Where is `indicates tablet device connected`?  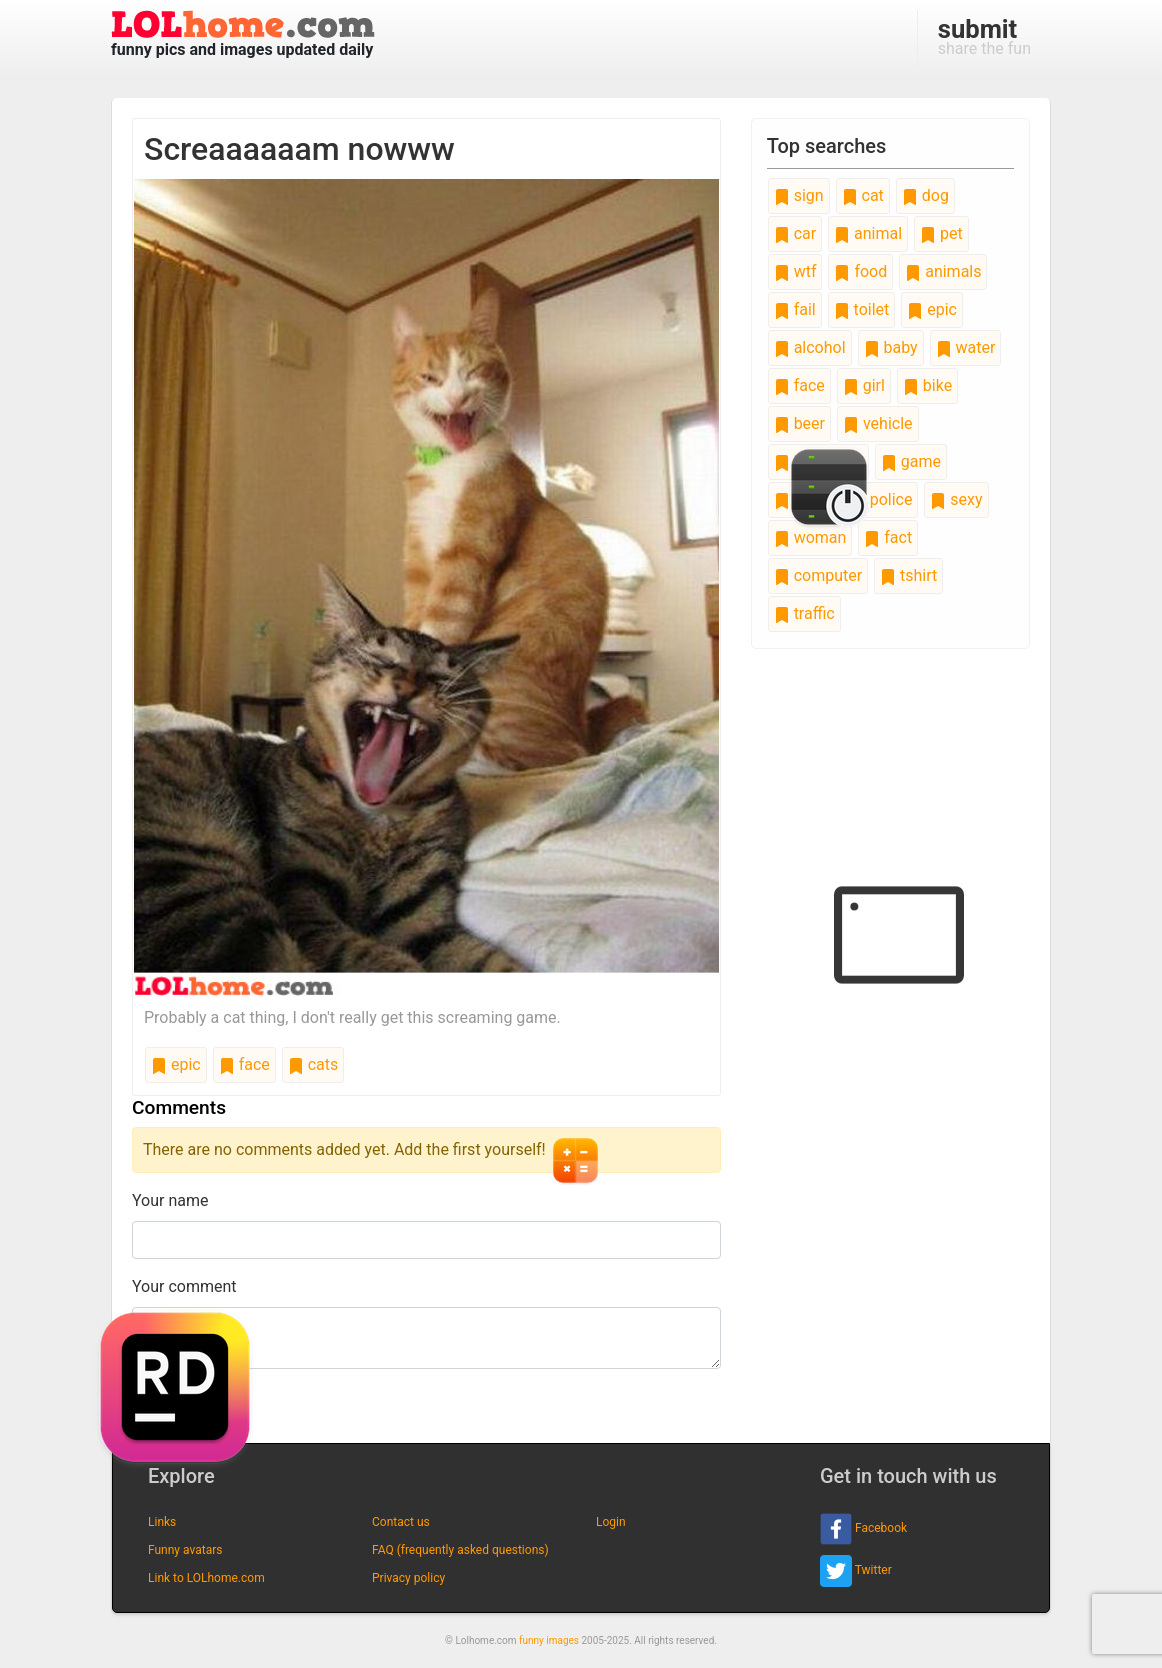
indicates tablet device connected is located at coordinates (899, 935).